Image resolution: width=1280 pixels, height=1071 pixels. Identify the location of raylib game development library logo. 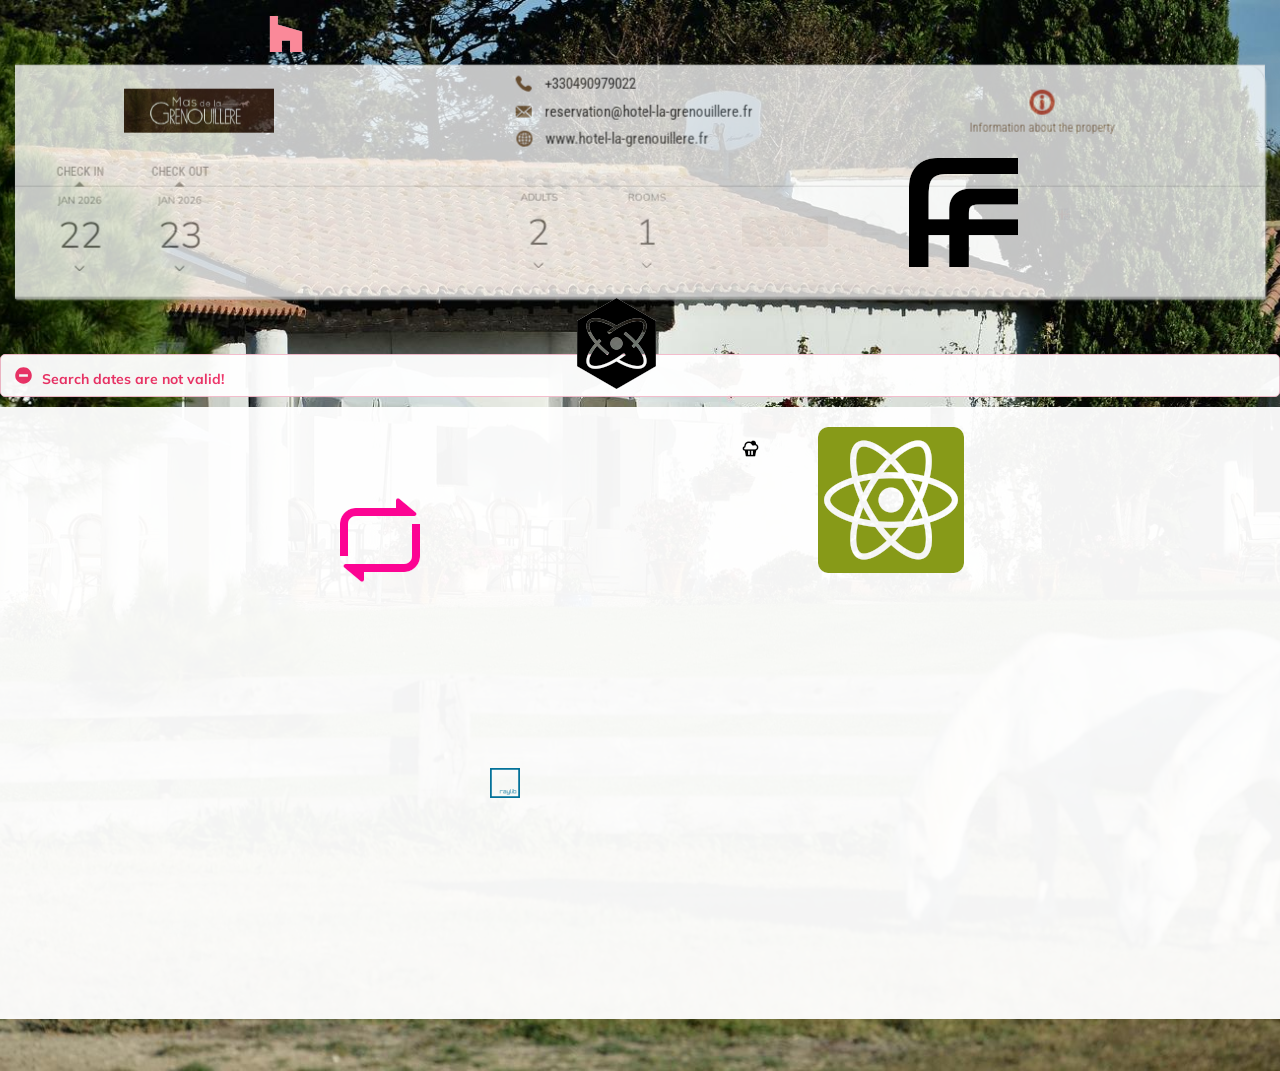
(505, 783).